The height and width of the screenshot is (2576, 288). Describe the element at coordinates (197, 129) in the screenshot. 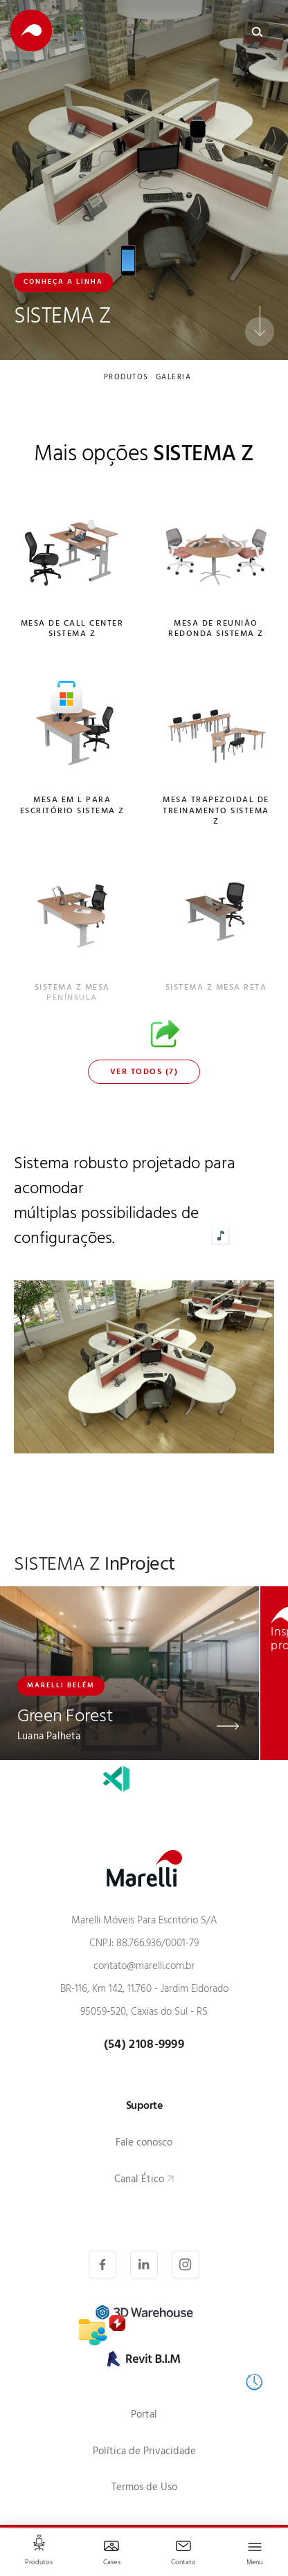

I see `apple watch series 10 device icon` at that location.